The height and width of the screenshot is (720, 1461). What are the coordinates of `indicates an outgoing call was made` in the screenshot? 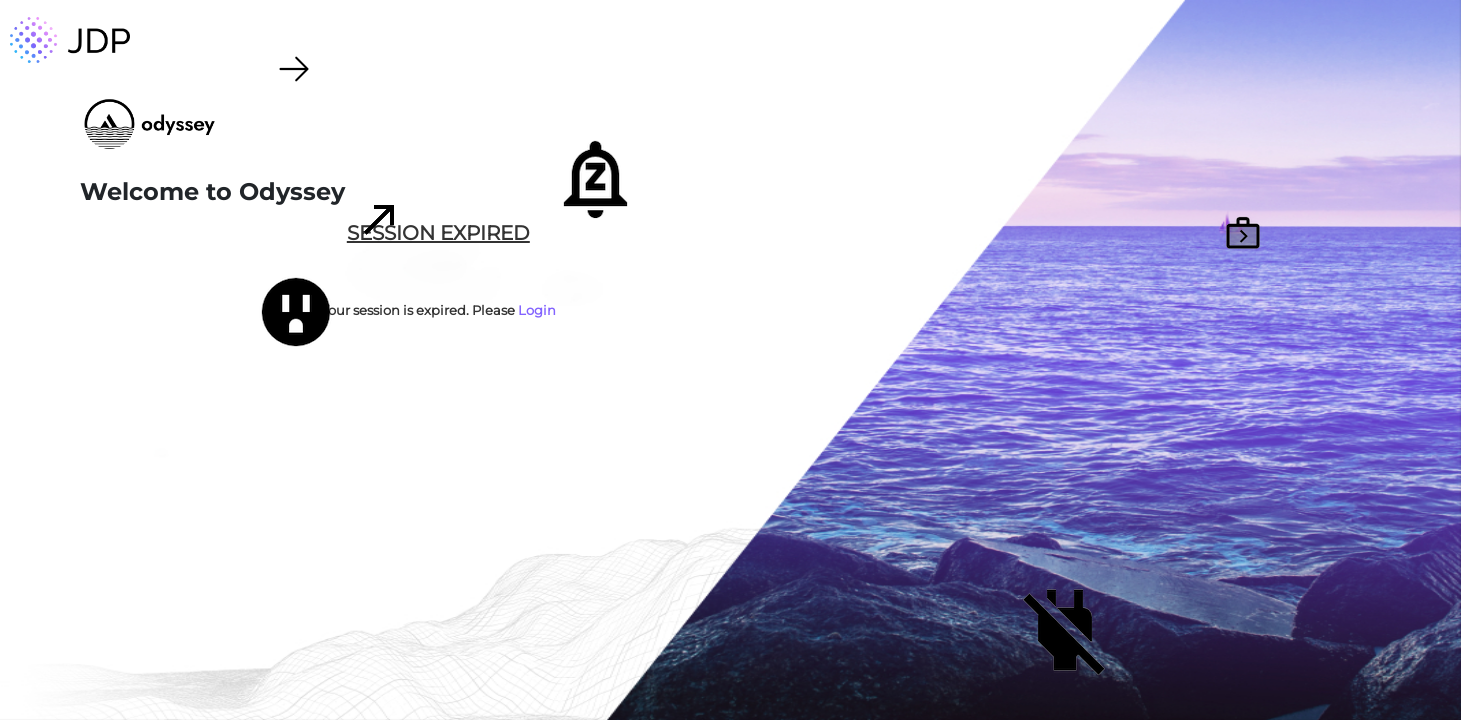 It's located at (380, 219).